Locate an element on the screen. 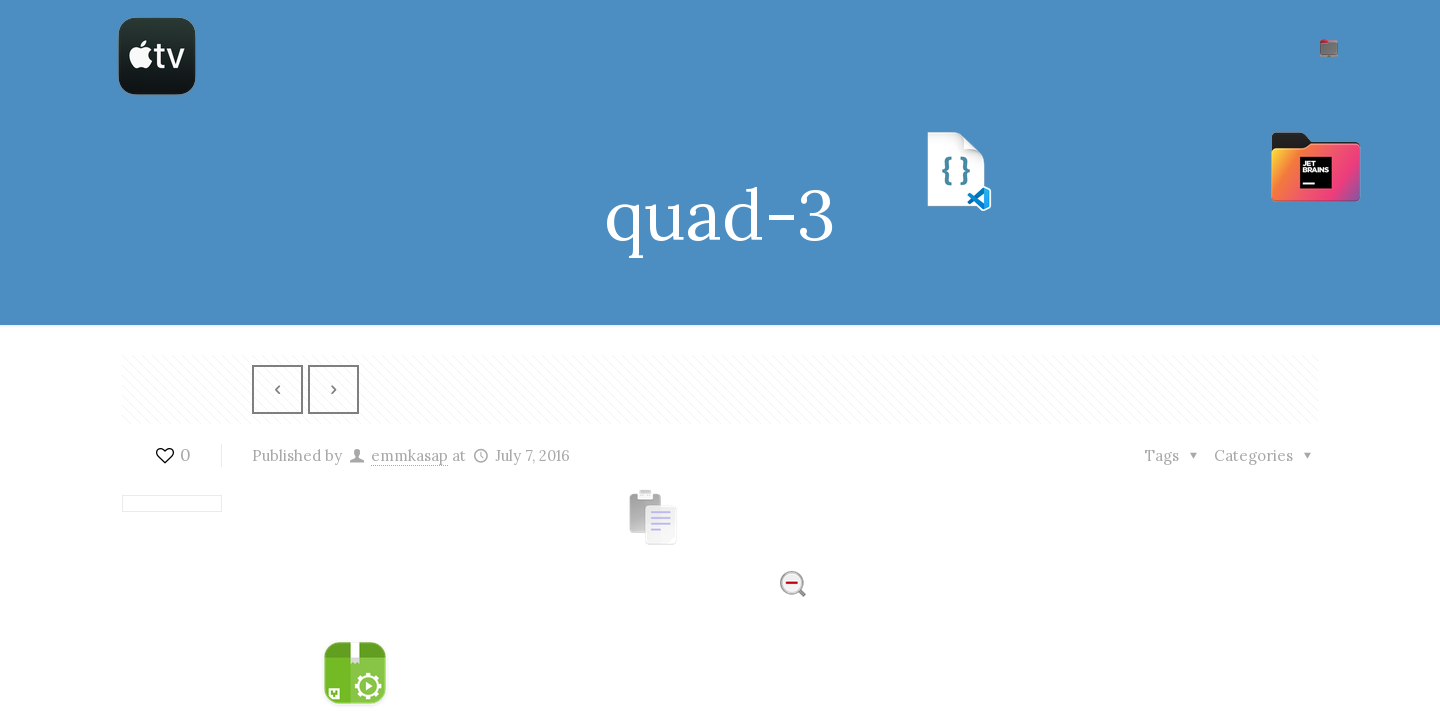  paste content from clipboard is located at coordinates (653, 517).